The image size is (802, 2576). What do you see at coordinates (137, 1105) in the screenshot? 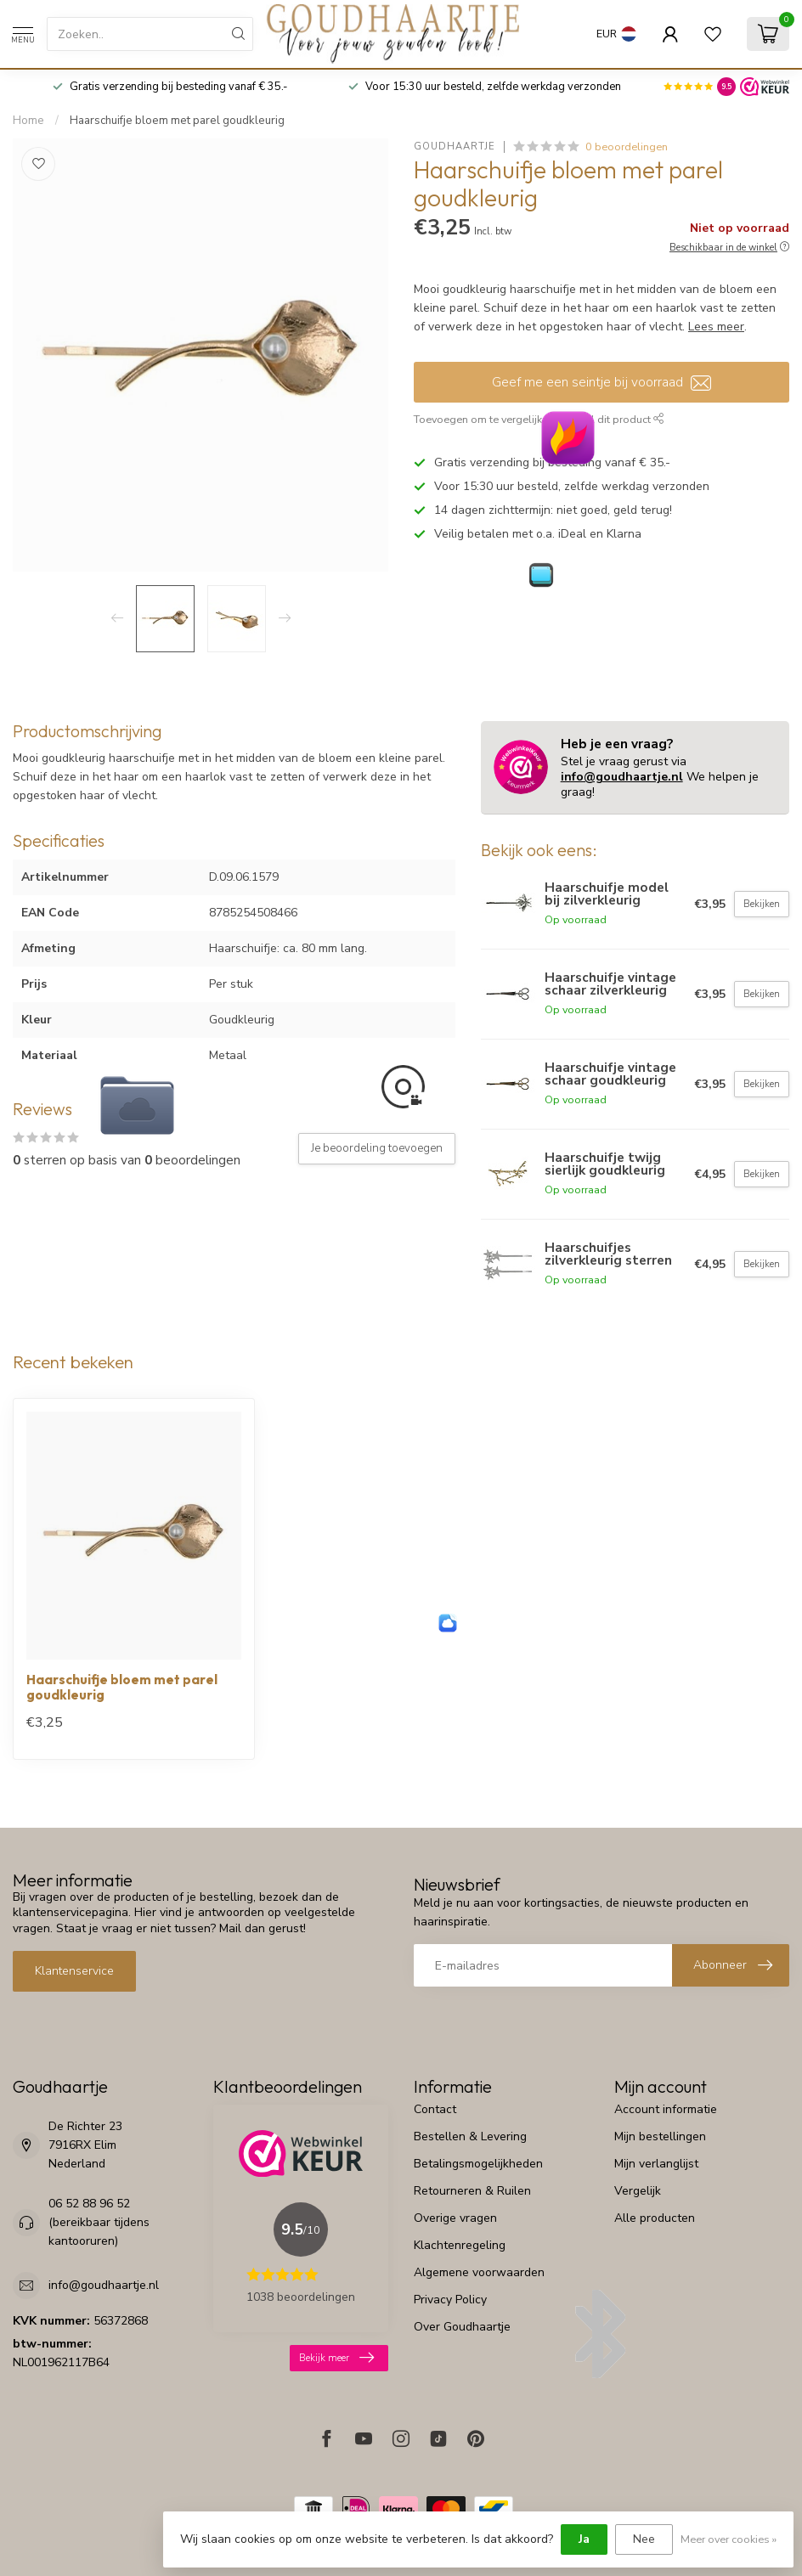
I see `access cloud-synced files and folders` at bounding box center [137, 1105].